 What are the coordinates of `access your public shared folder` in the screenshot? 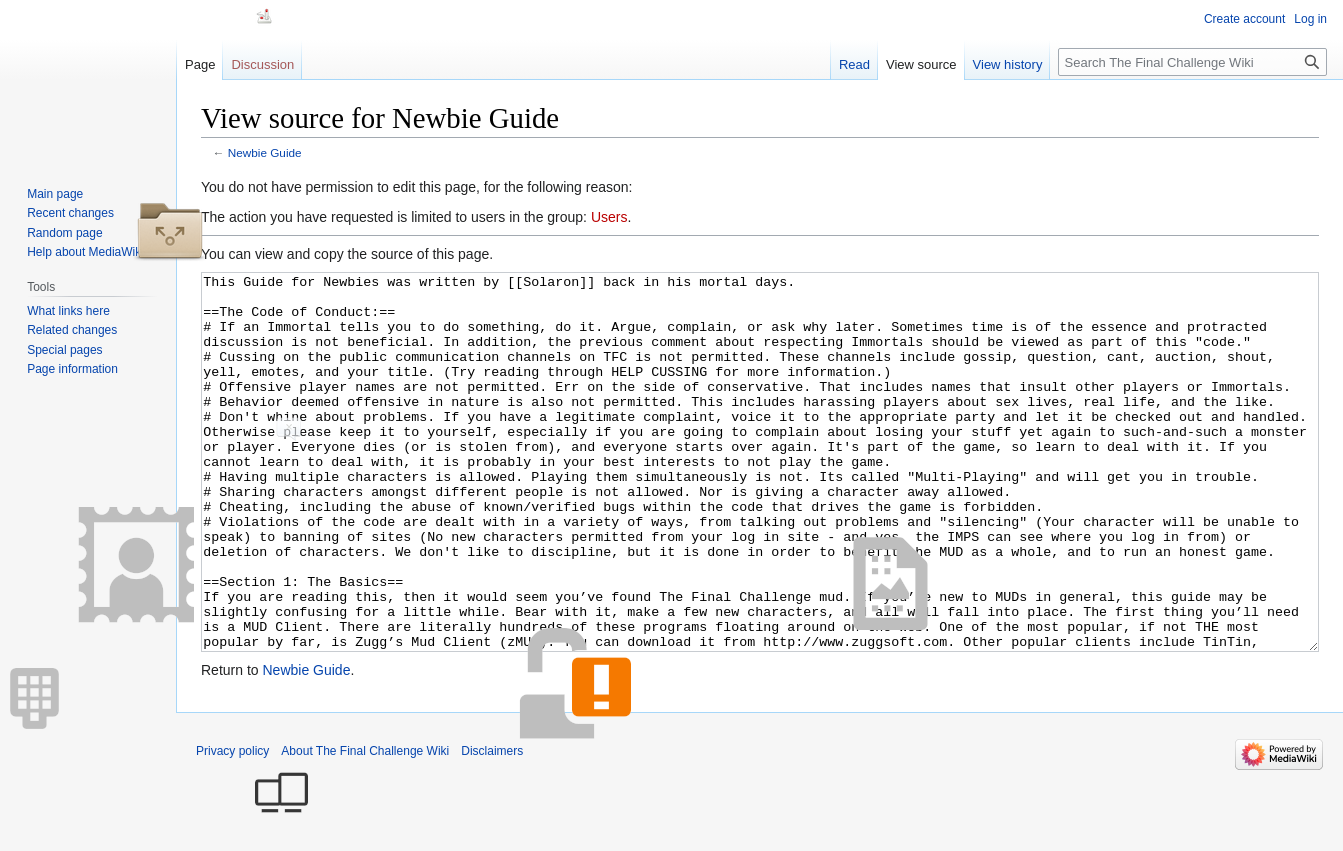 It's located at (170, 234).